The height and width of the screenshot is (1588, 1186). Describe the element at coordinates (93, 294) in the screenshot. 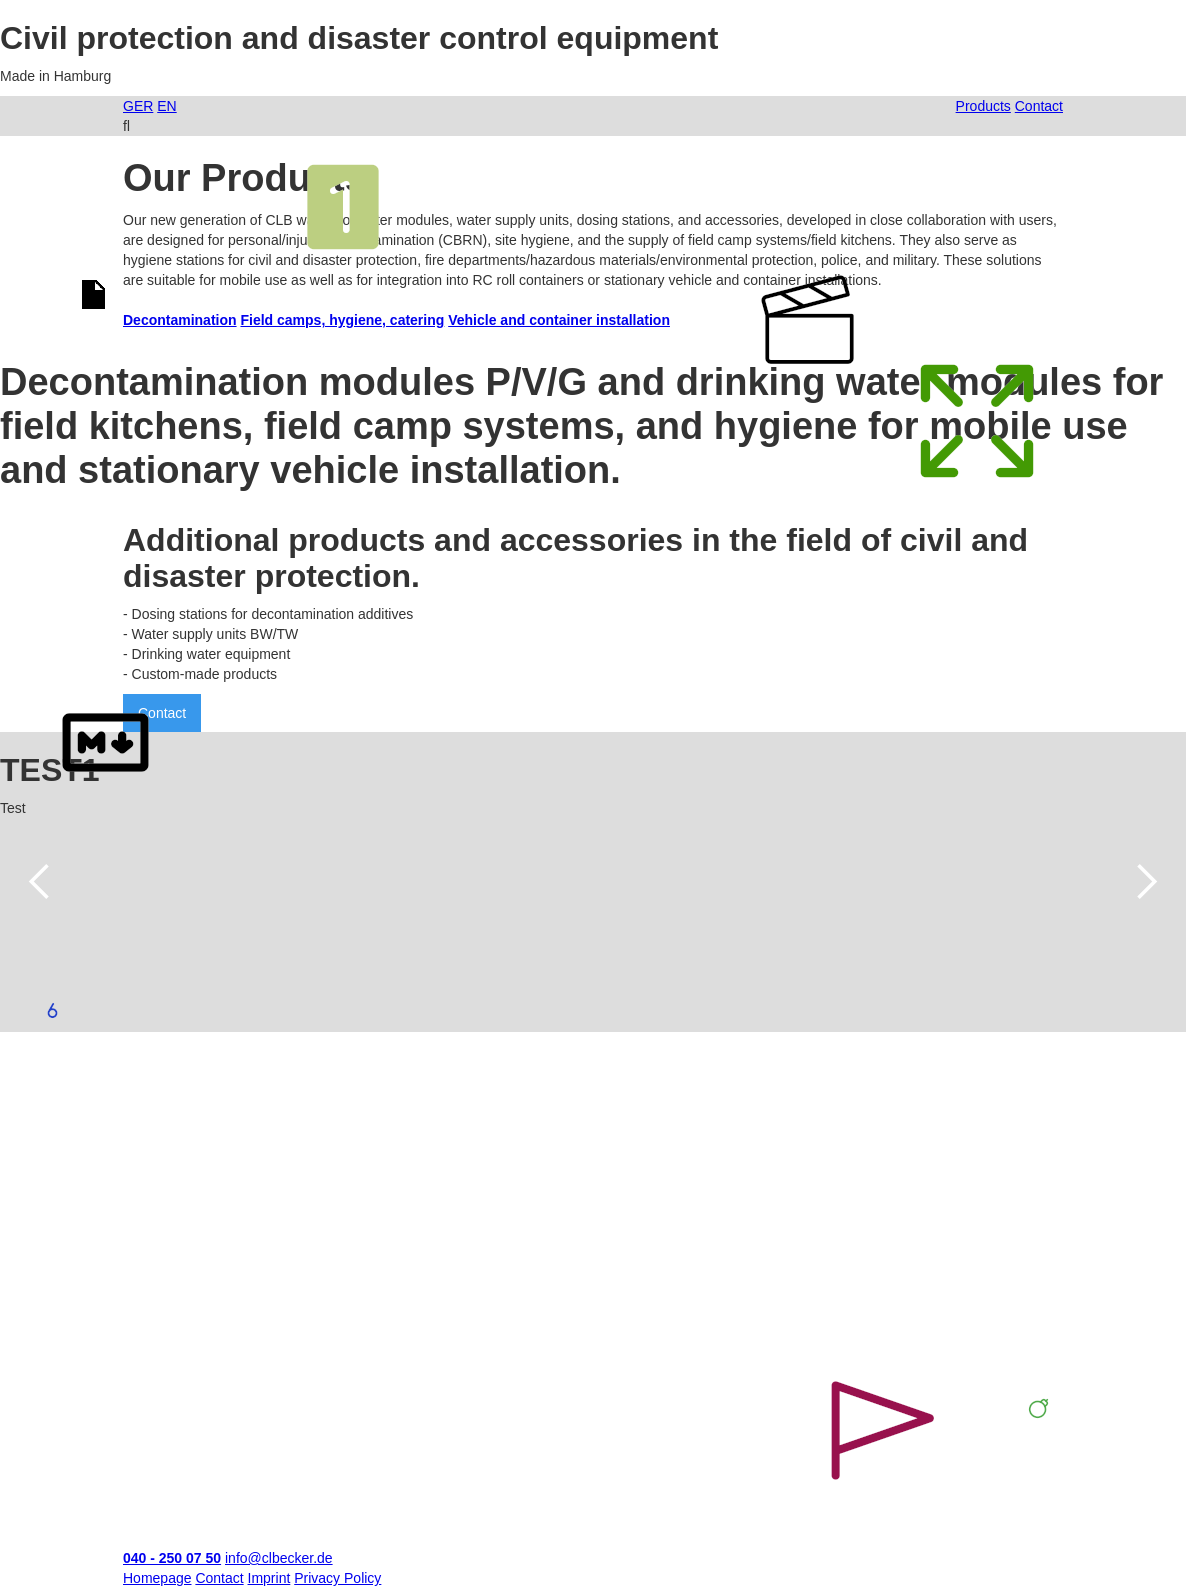

I see `insert or upload a file` at that location.